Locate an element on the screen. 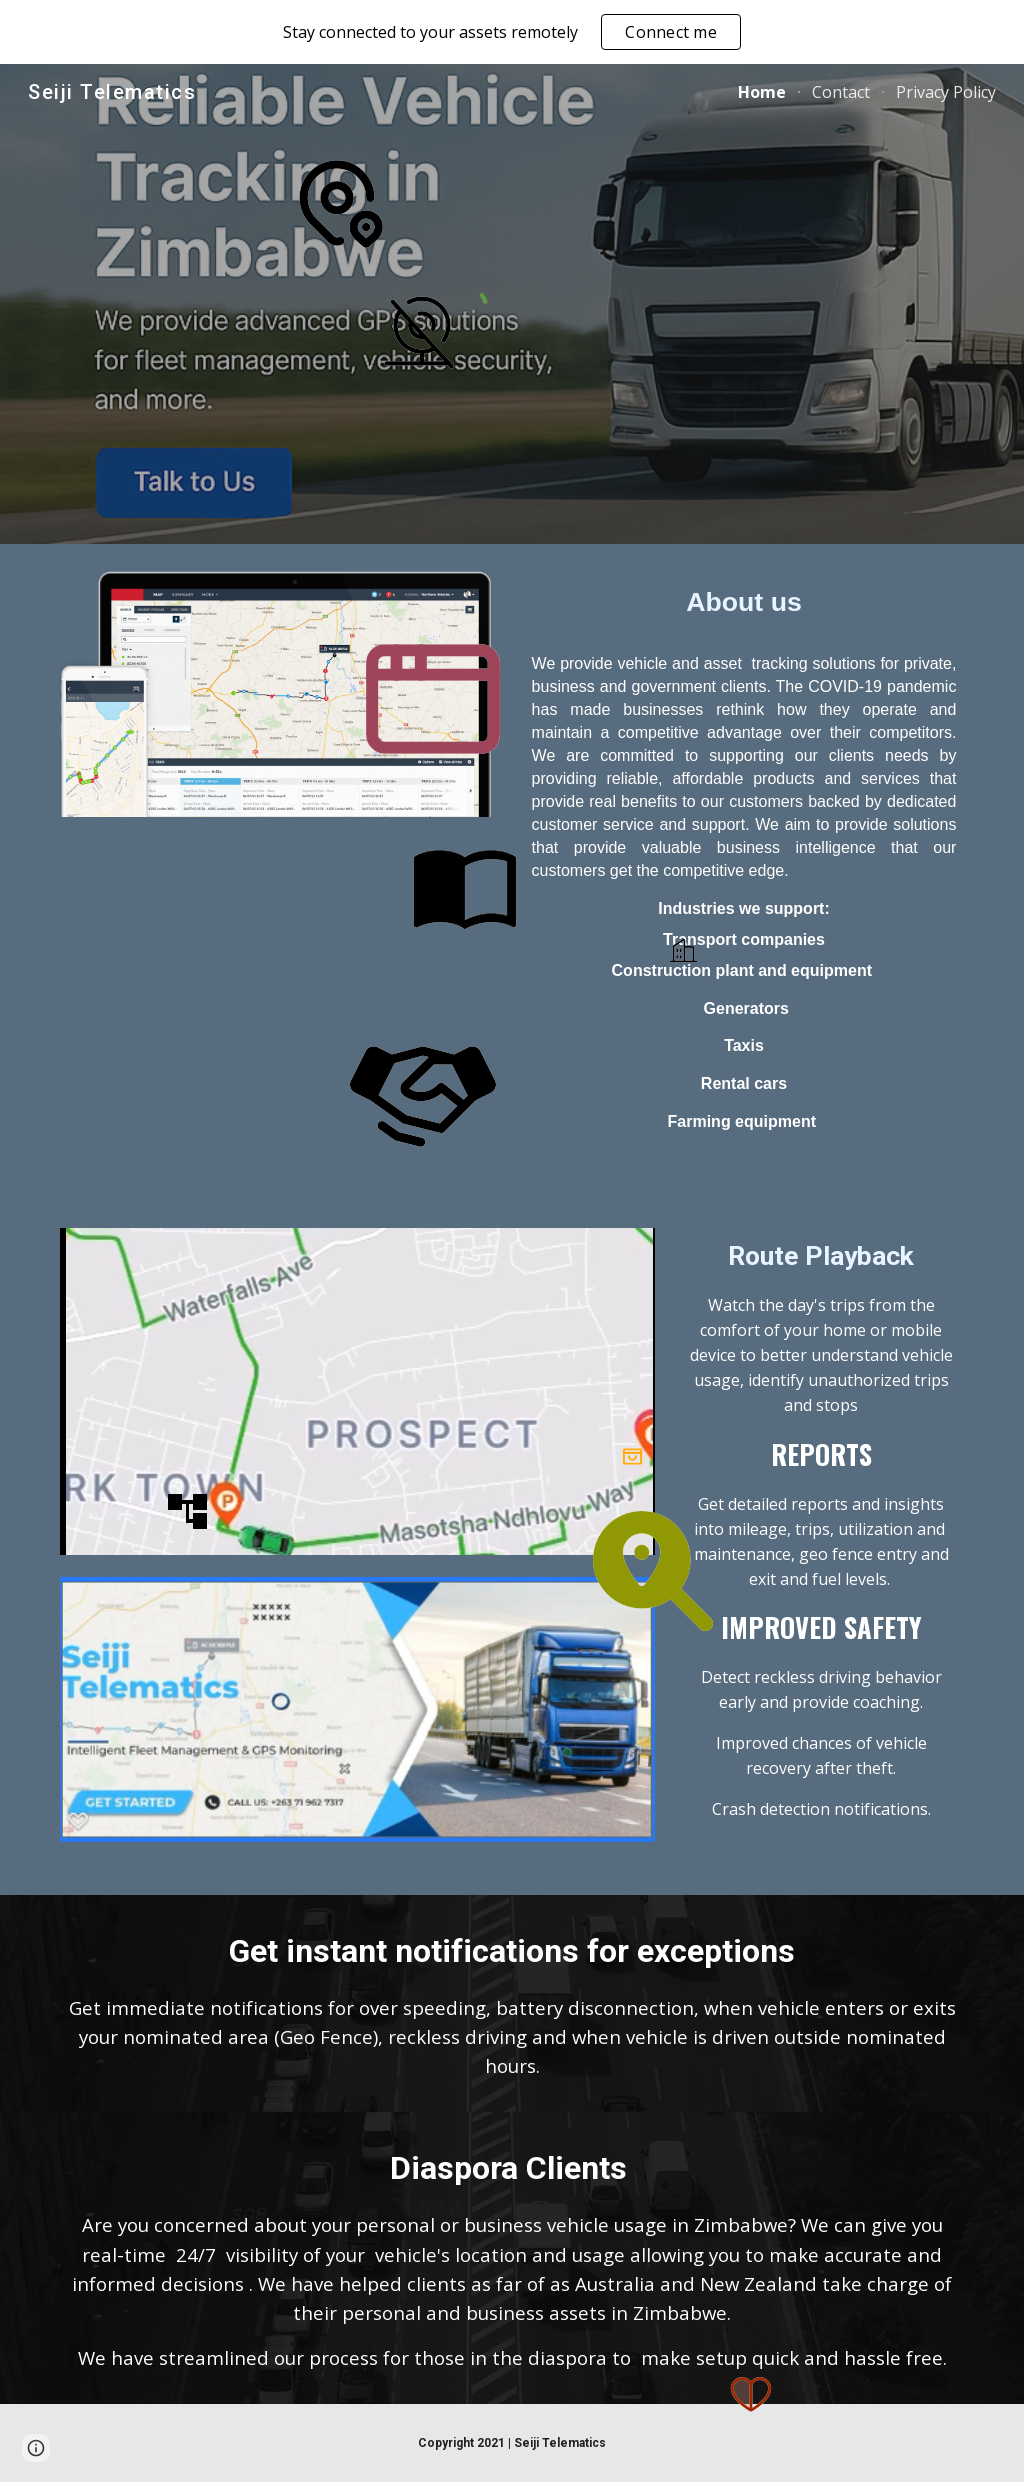  view your shopping bag is located at coordinates (632, 1456).